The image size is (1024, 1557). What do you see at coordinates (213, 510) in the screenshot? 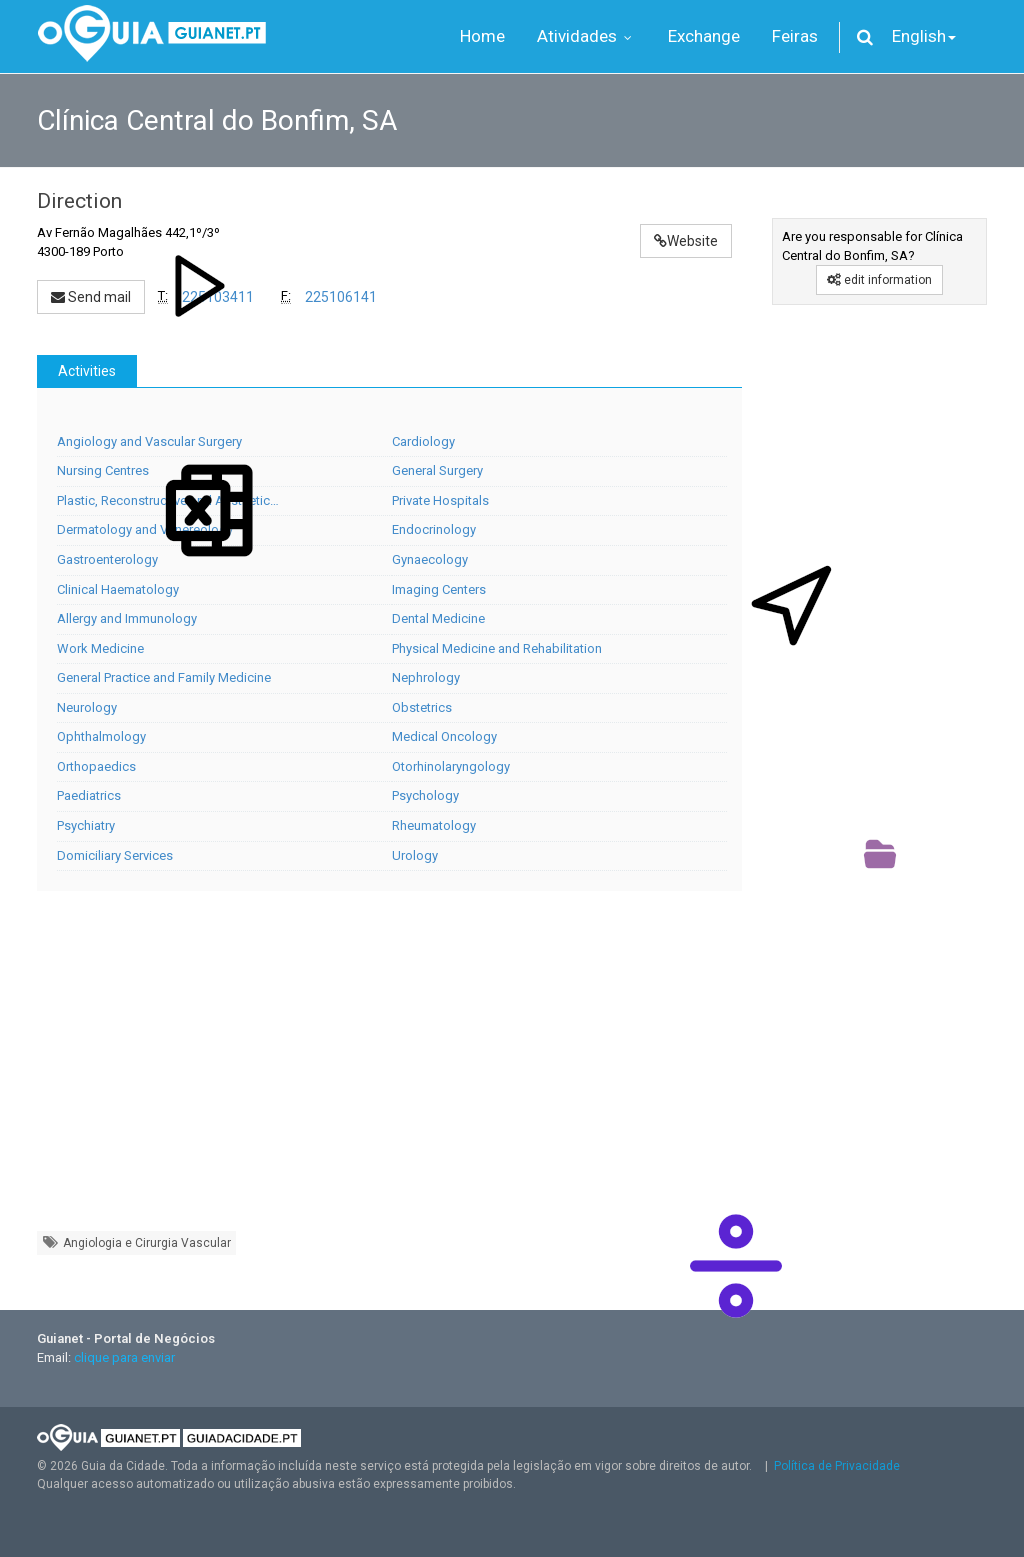
I see `open Microsoft Excel` at bounding box center [213, 510].